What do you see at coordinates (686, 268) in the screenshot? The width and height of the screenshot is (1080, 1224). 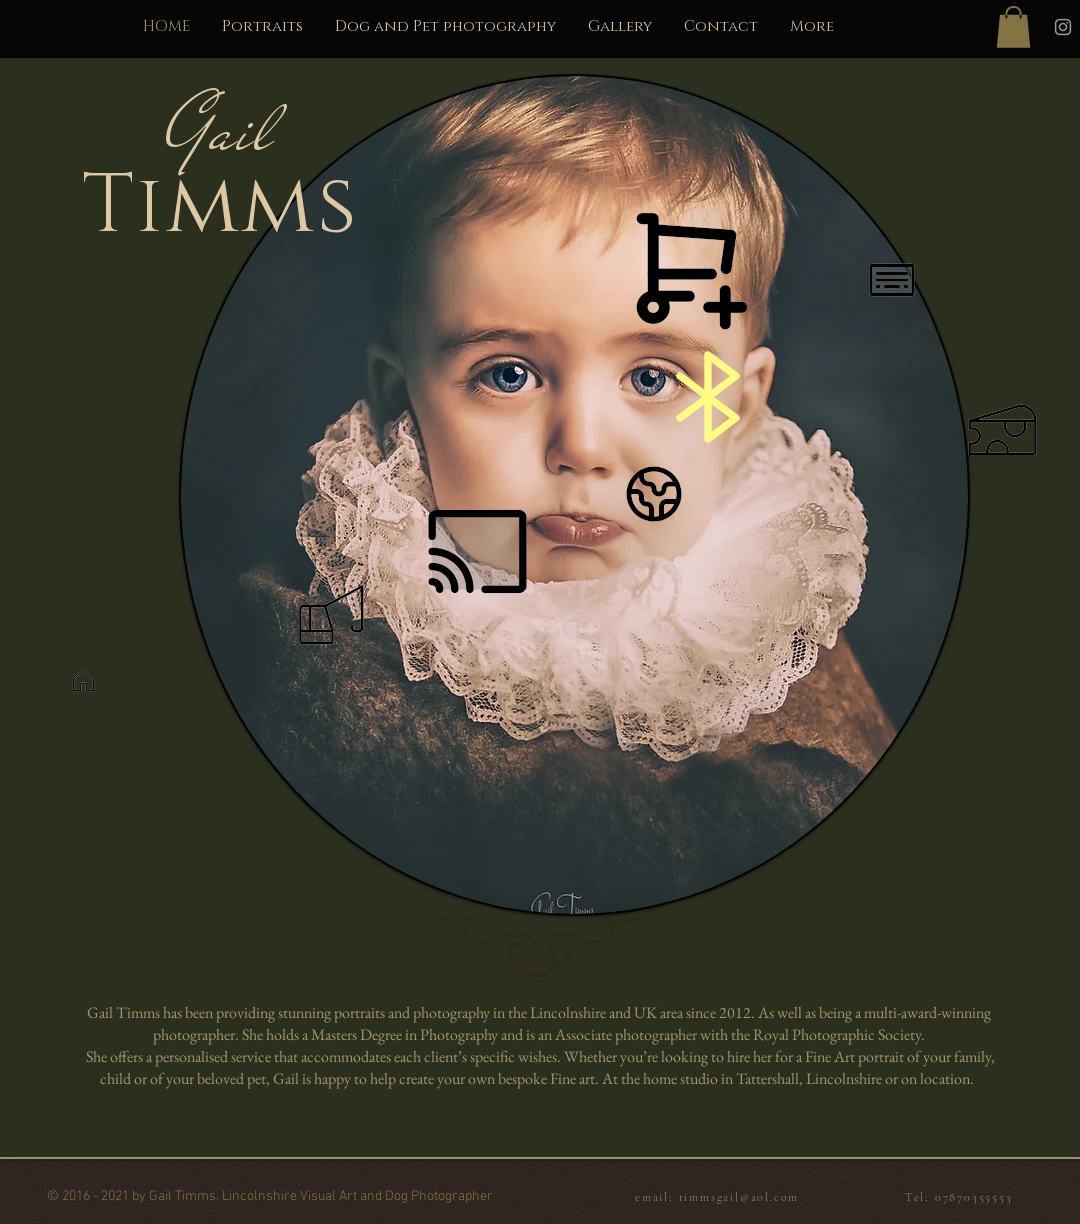 I see `add item to shopping cart` at bounding box center [686, 268].